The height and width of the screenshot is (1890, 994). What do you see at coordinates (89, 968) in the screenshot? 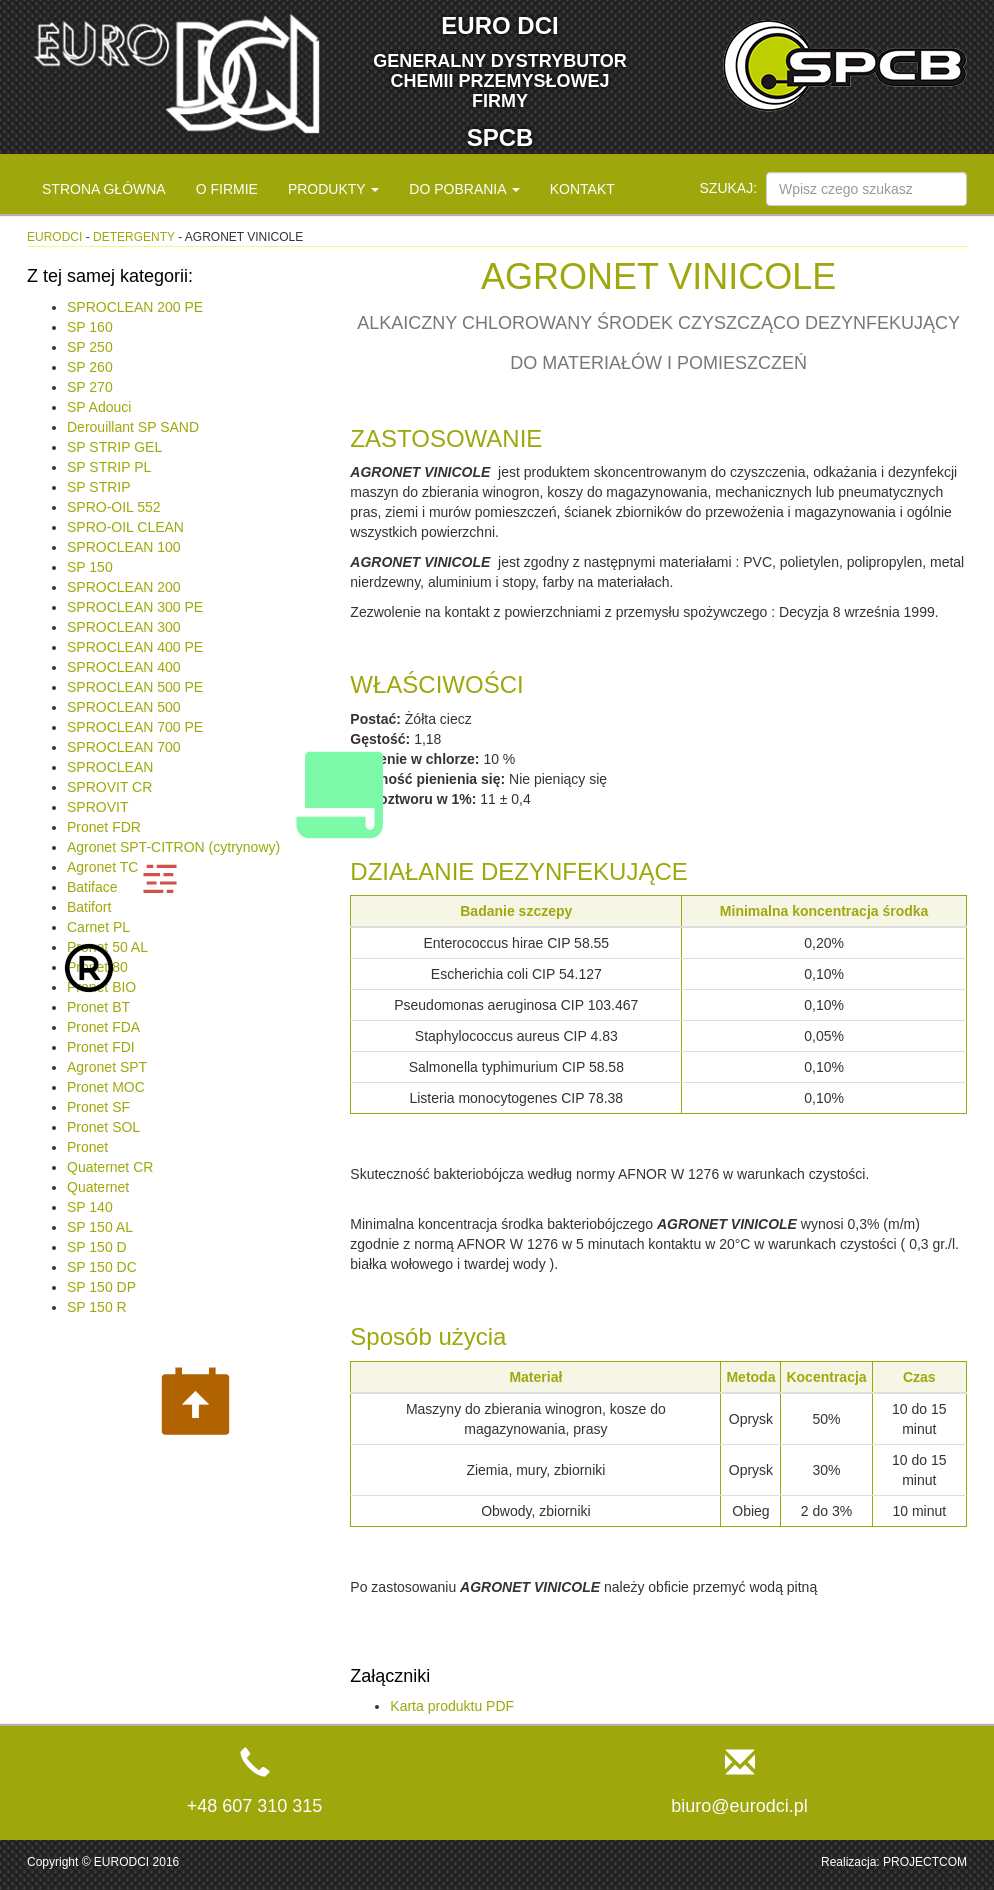
I see `indicates a registered trademark` at bounding box center [89, 968].